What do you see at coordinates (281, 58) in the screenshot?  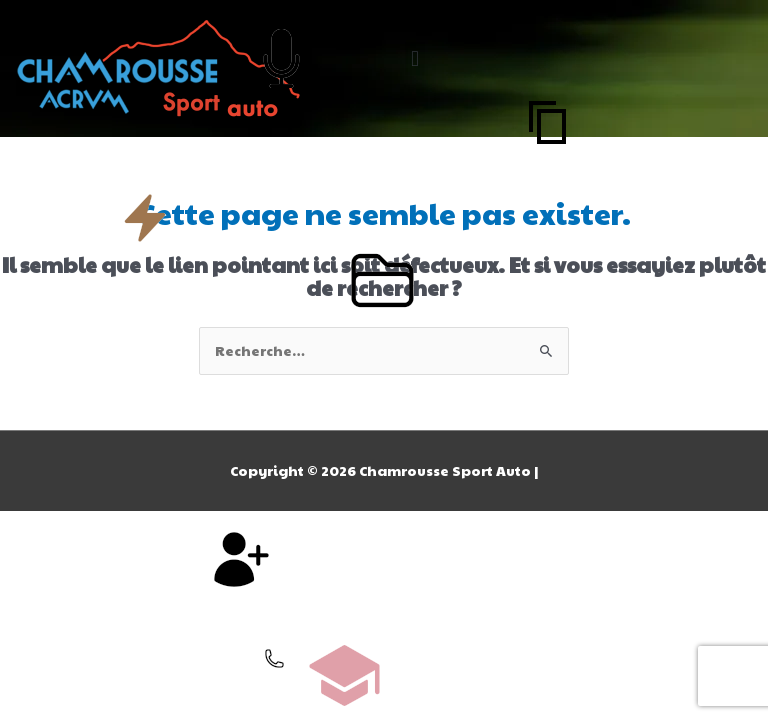 I see `tap to start voice input` at bounding box center [281, 58].